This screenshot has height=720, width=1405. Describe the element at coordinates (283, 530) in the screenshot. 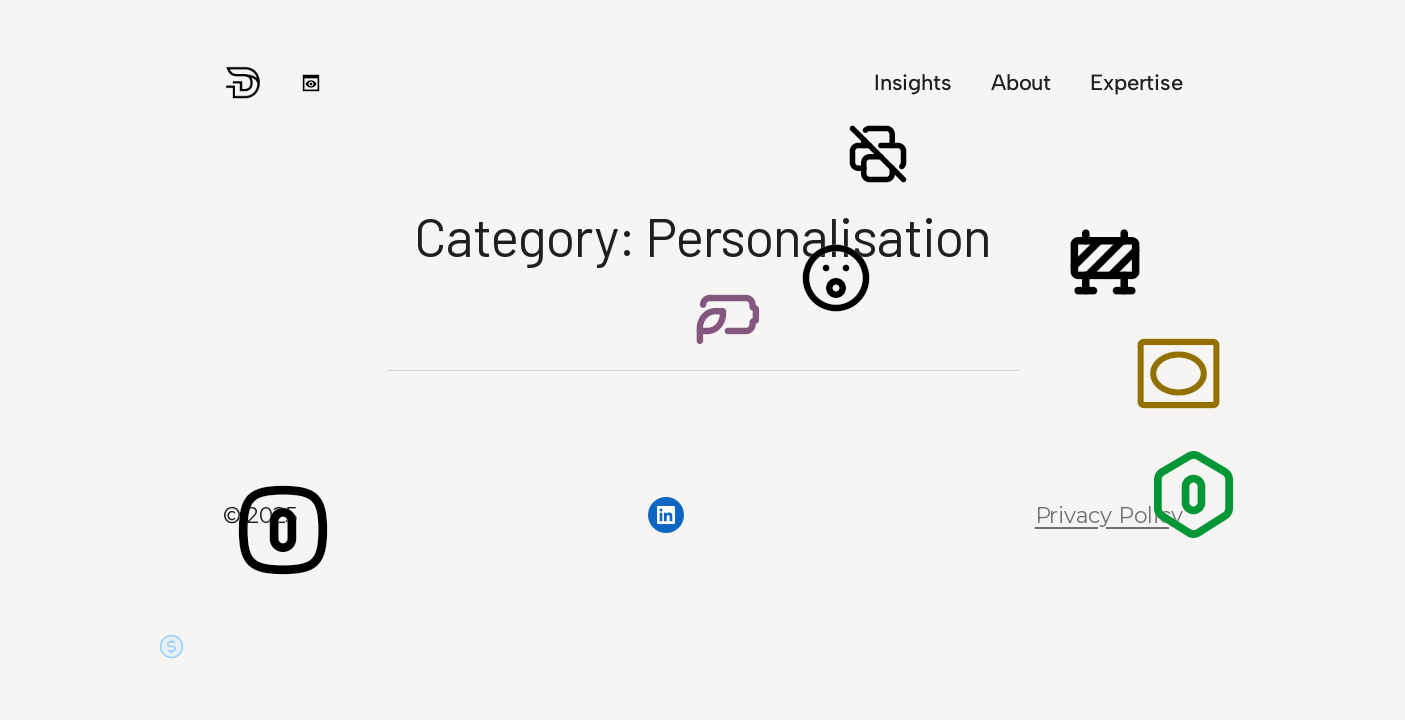

I see `indicates zero items or empty count` at that location.